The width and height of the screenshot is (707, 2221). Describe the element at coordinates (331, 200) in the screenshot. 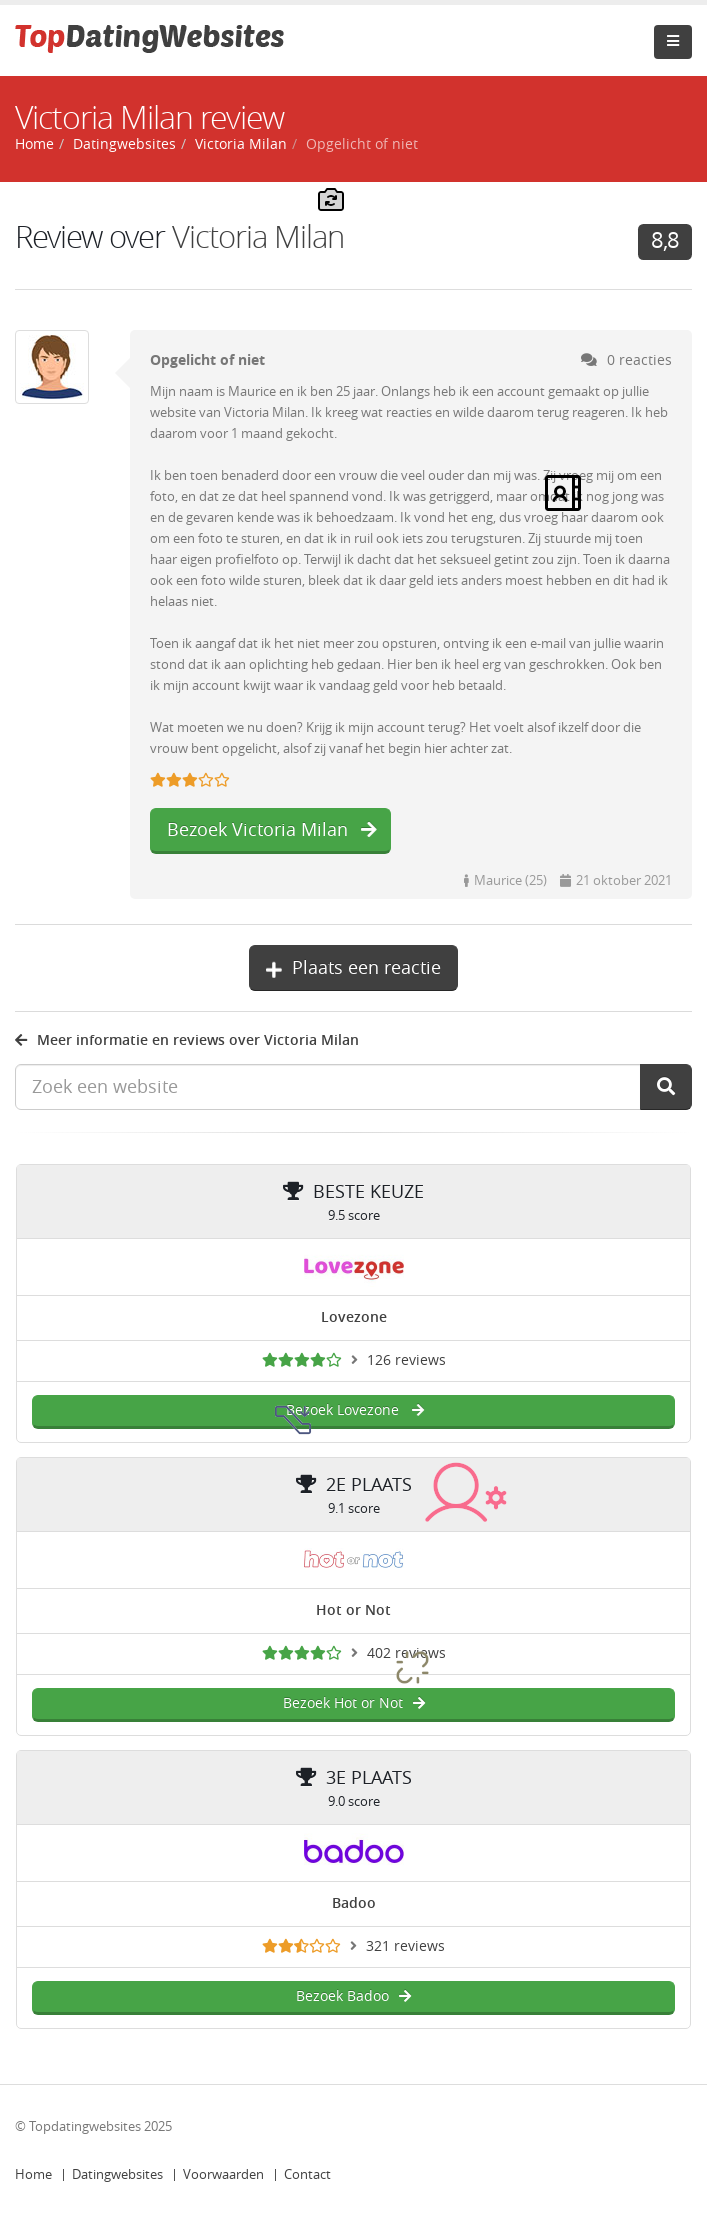

I see `switch between front and rear camera` at that location.